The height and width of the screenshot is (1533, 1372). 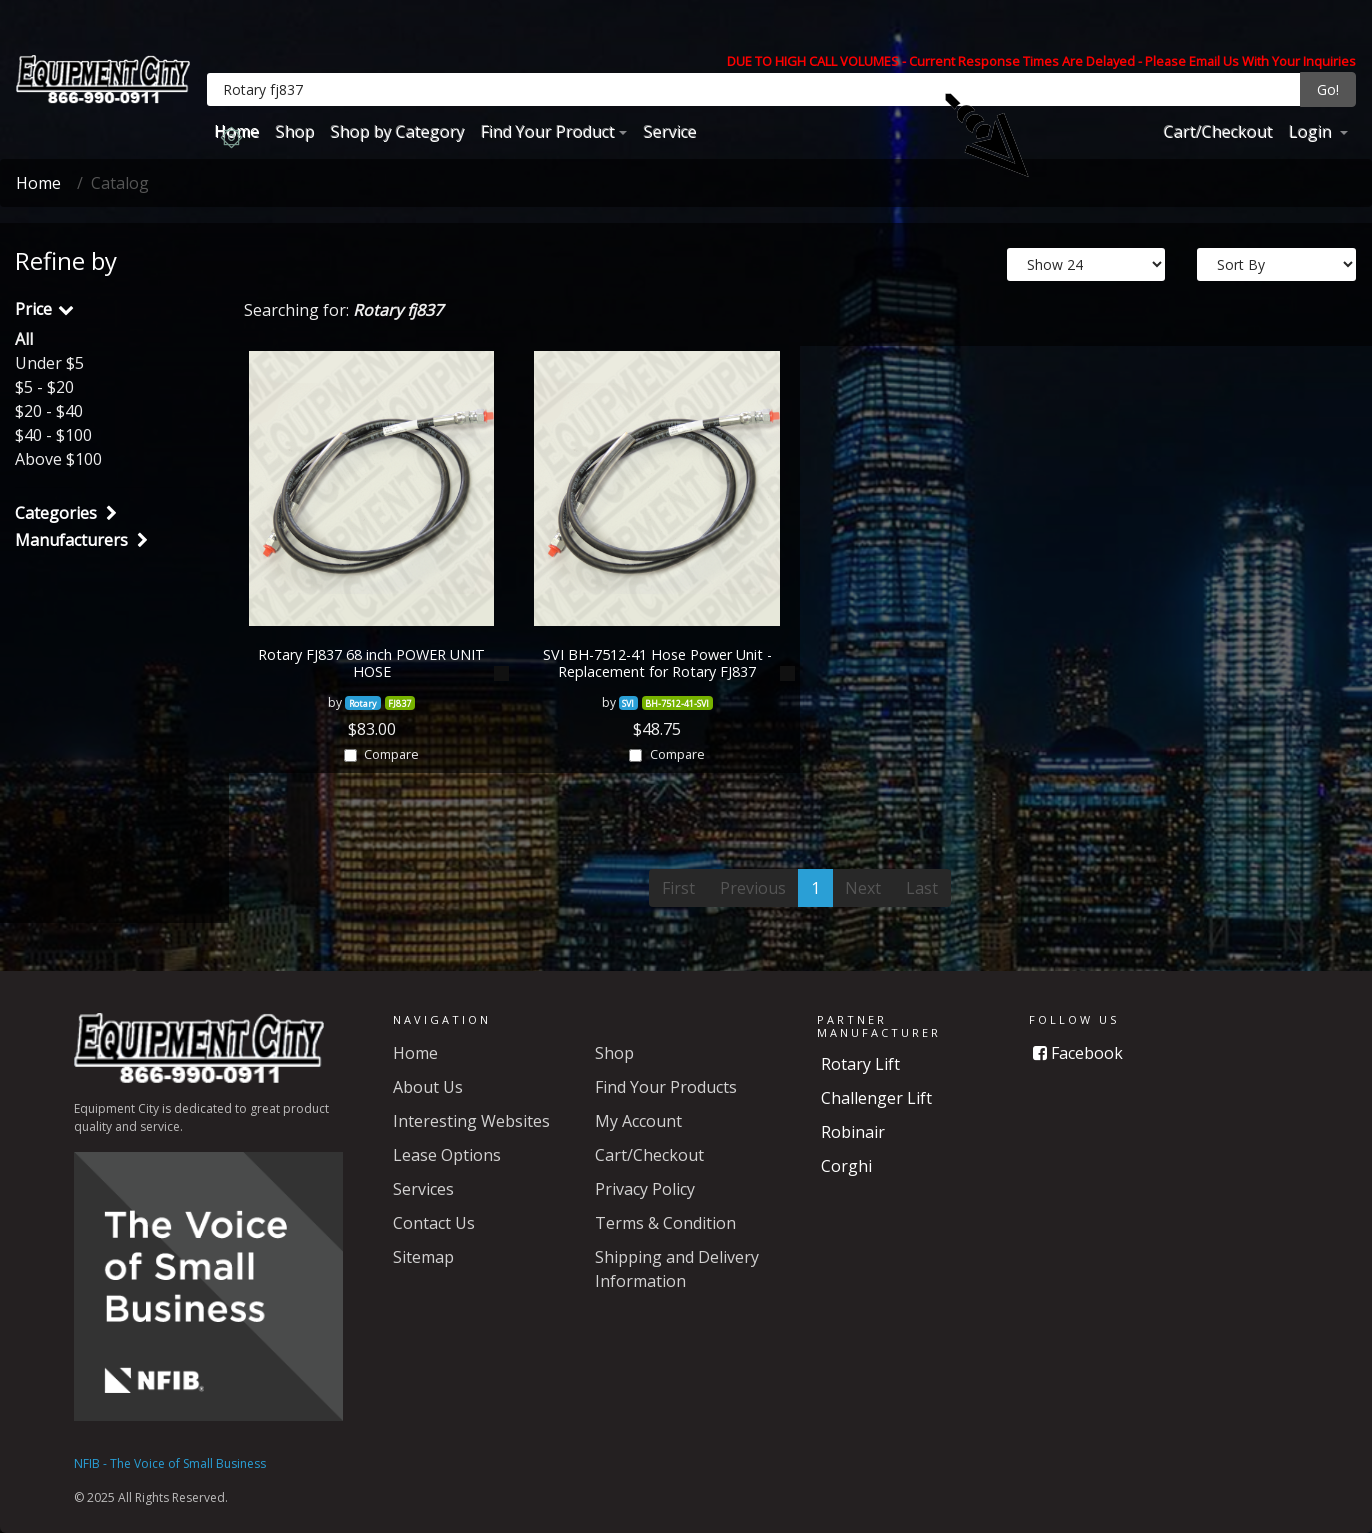 I want to click on select arrow or projectile type in archery game, so click(x=987, y=135).